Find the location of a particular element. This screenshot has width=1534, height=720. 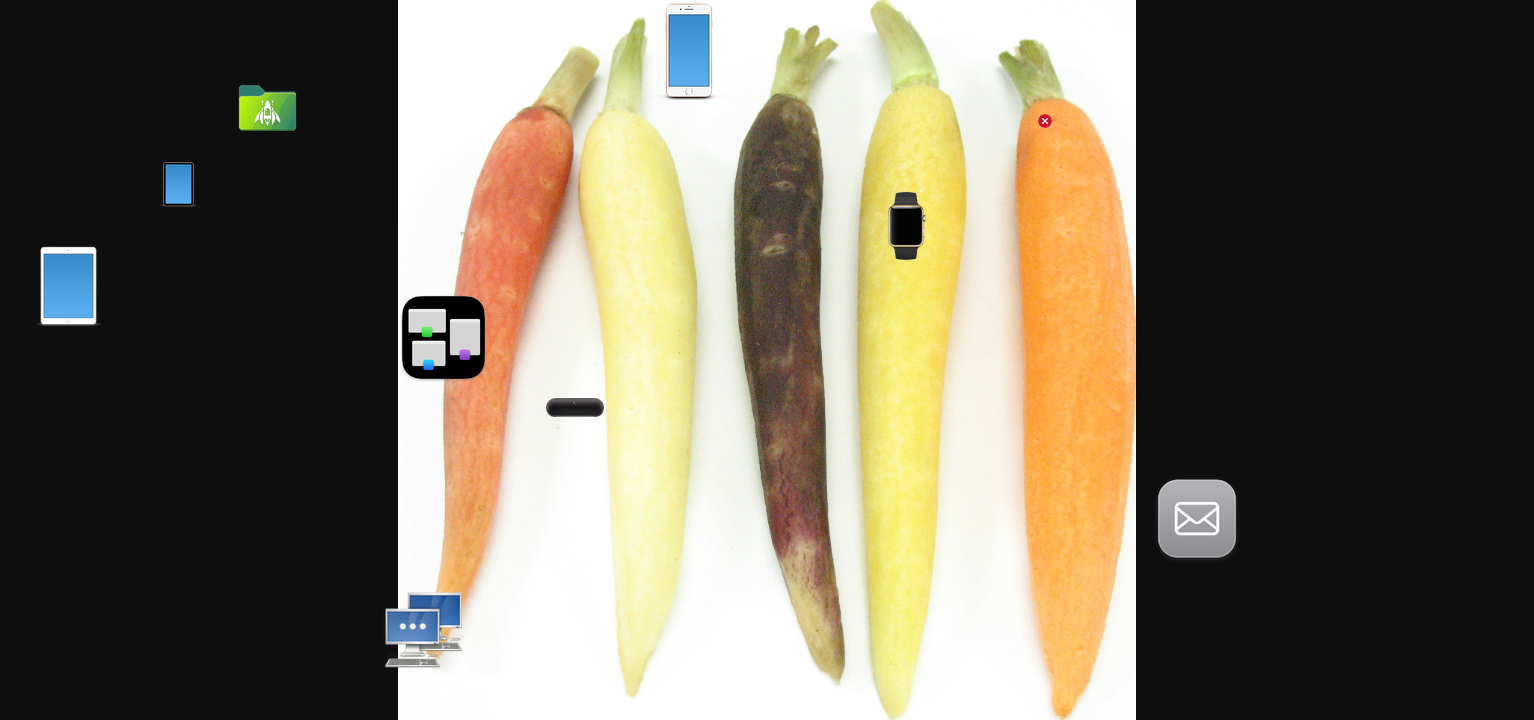

cancel or clear a calculation is located at coordinates (1045, 121).